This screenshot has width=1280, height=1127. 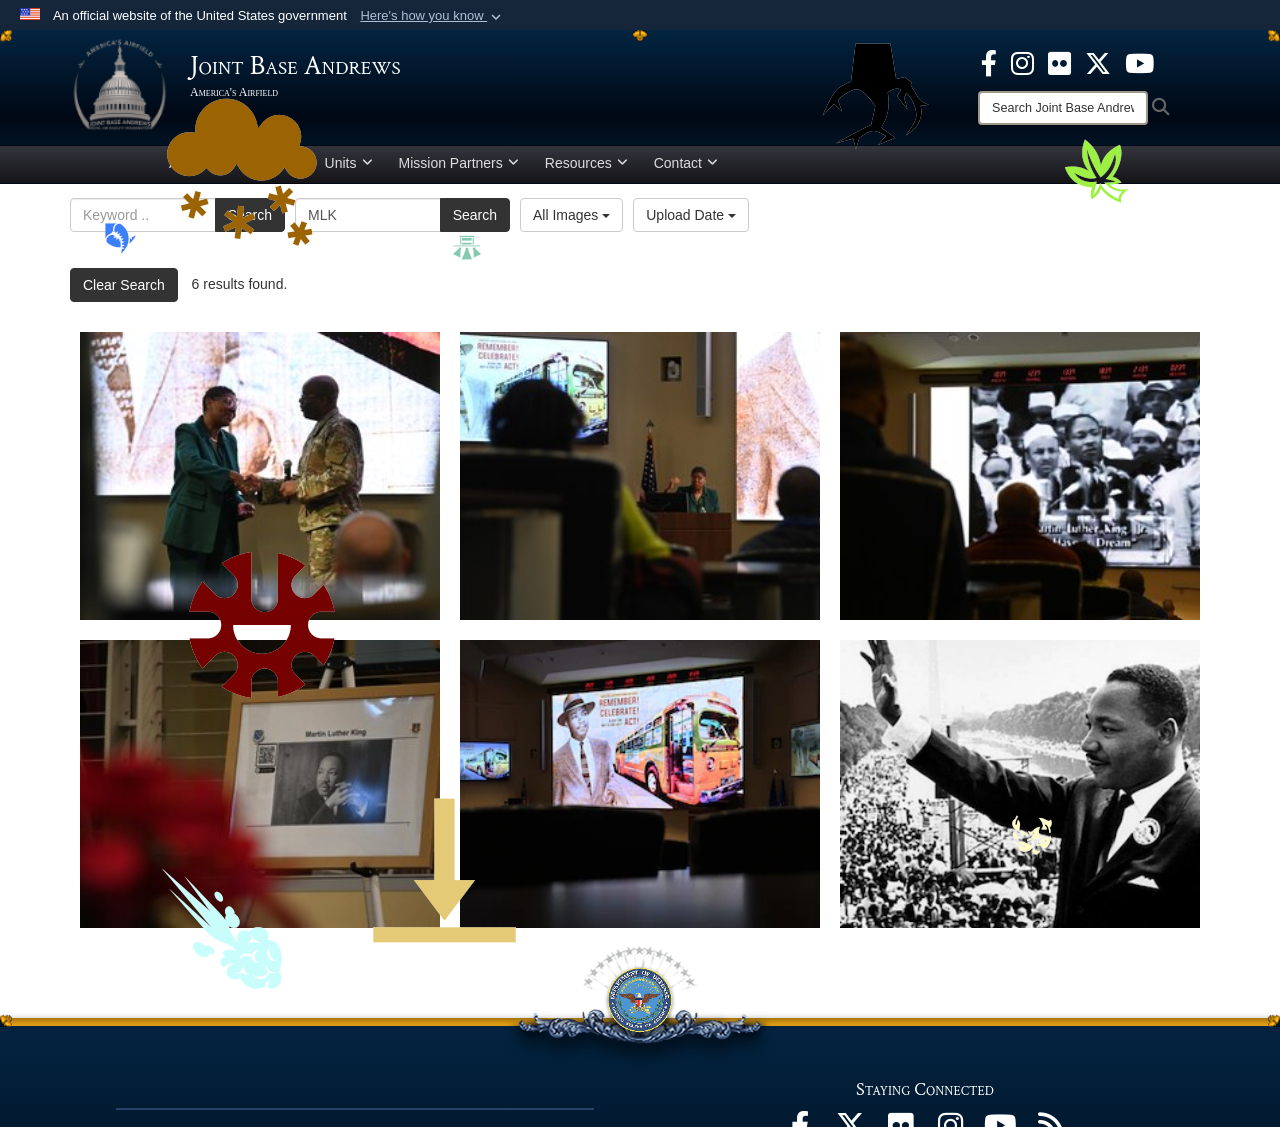 I want to click on activate steam or vapor ability, so click(x=221, y=928).